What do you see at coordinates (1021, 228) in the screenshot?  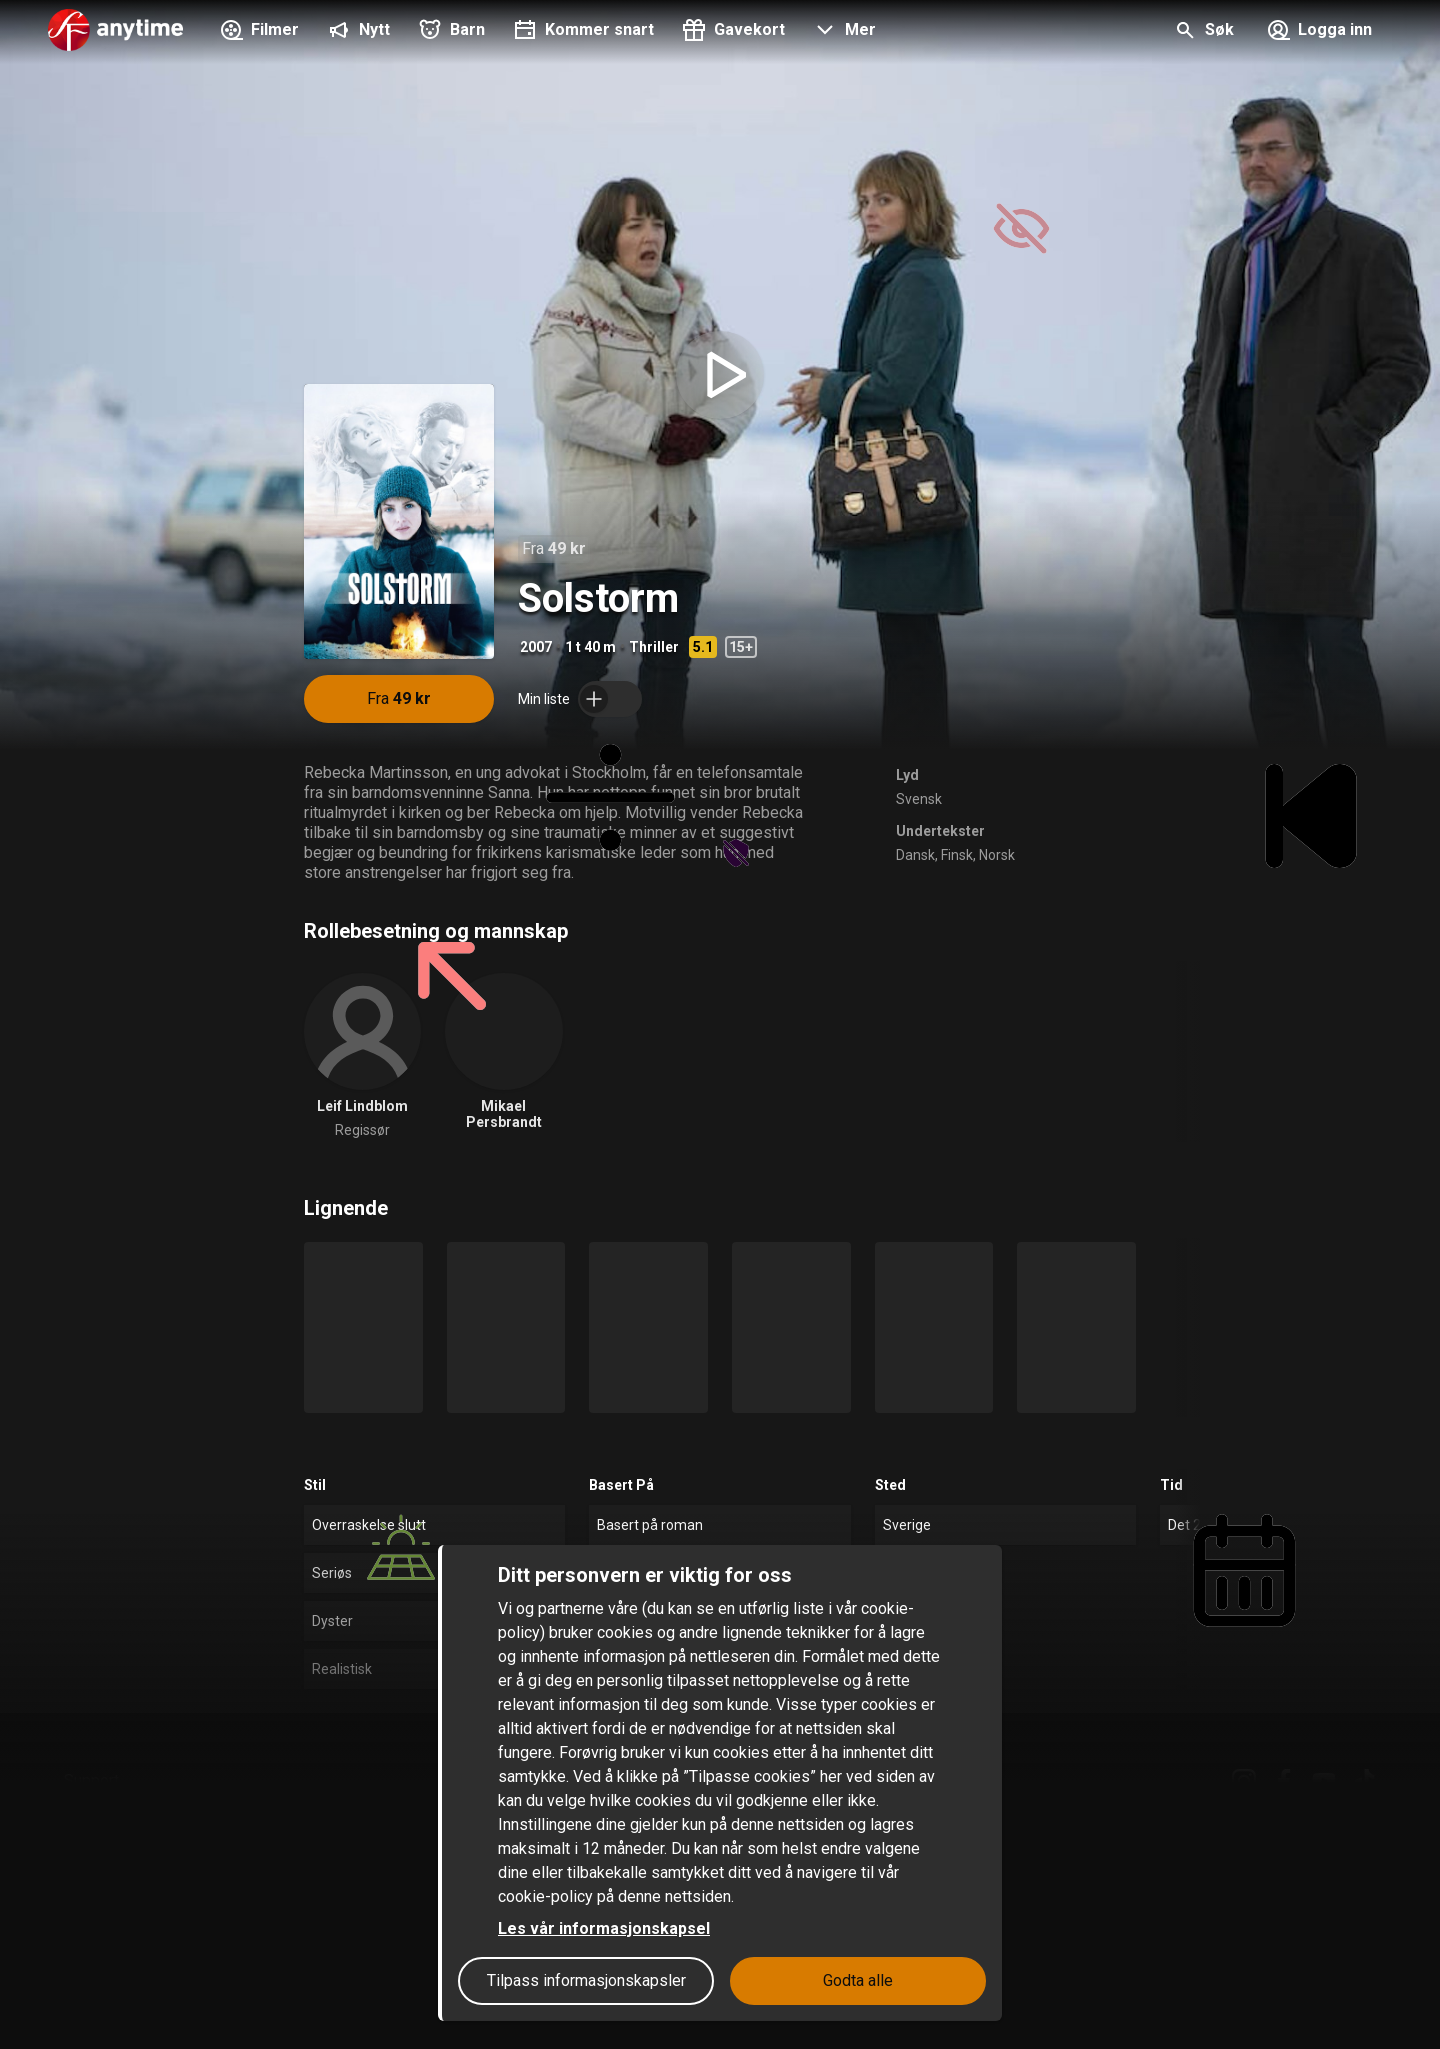 I see `hide password or sensitive content` at bounding box center [1021, 228].